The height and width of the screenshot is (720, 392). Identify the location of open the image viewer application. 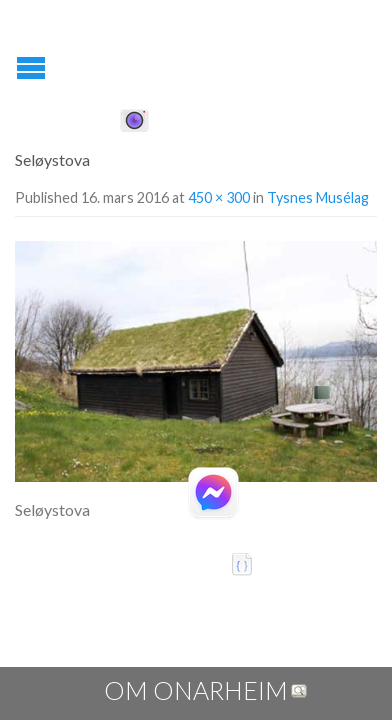
(299, 691).